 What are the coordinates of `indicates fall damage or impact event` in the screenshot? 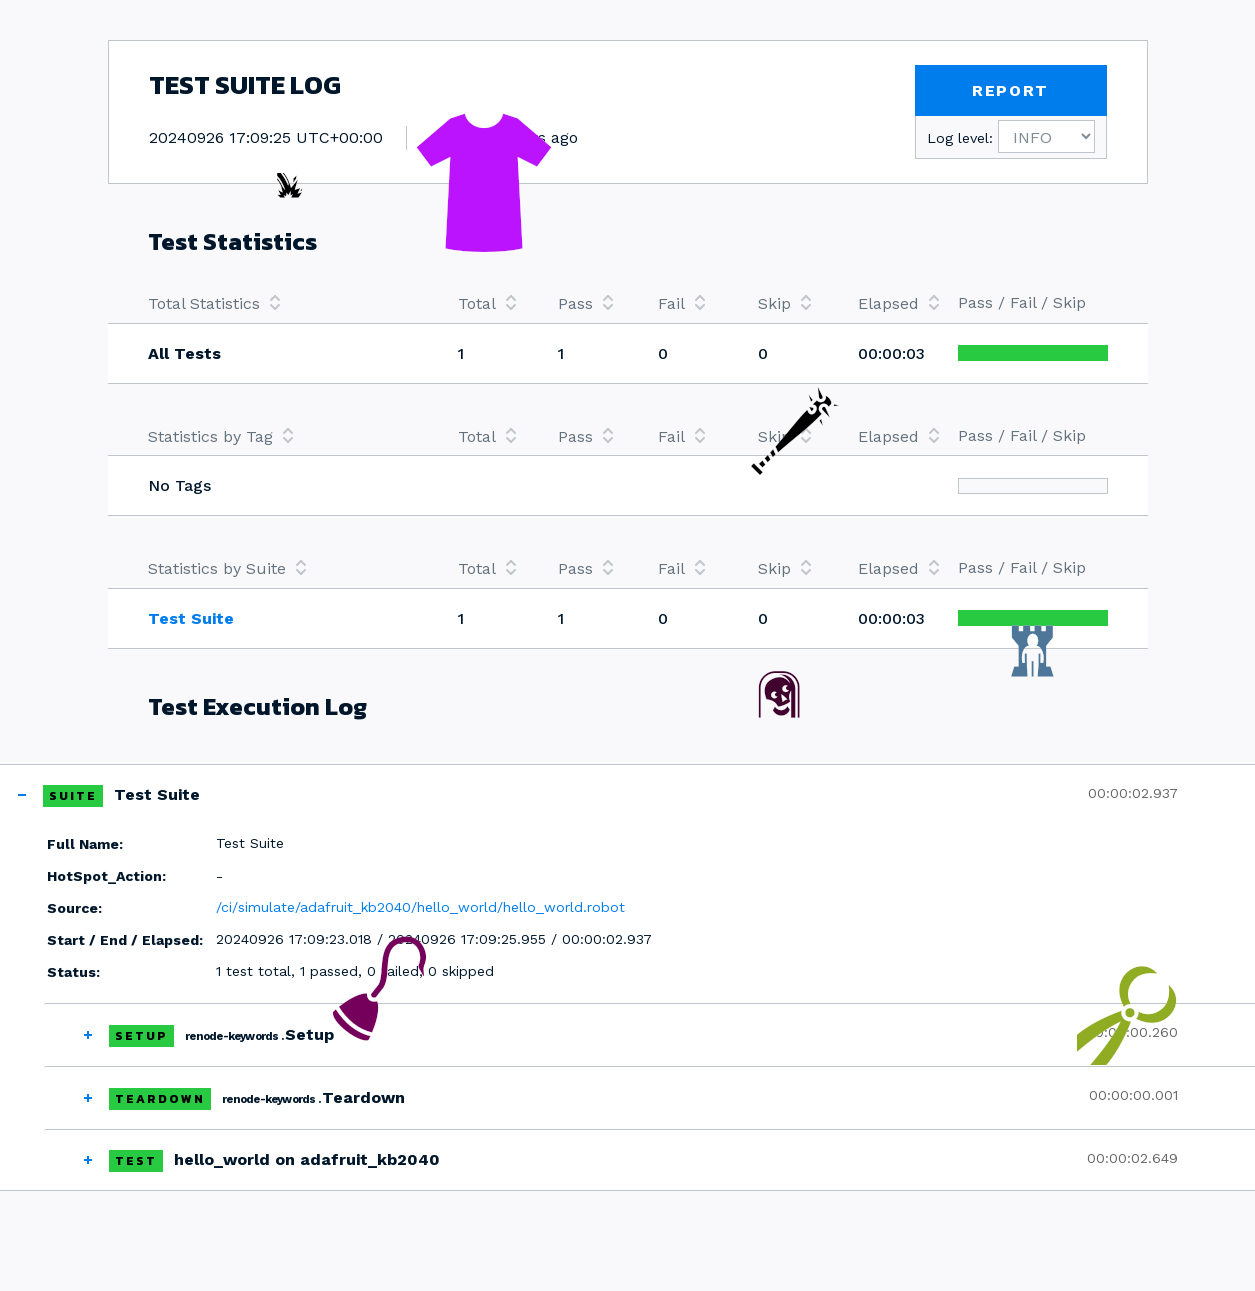 It's located at (289, 185).